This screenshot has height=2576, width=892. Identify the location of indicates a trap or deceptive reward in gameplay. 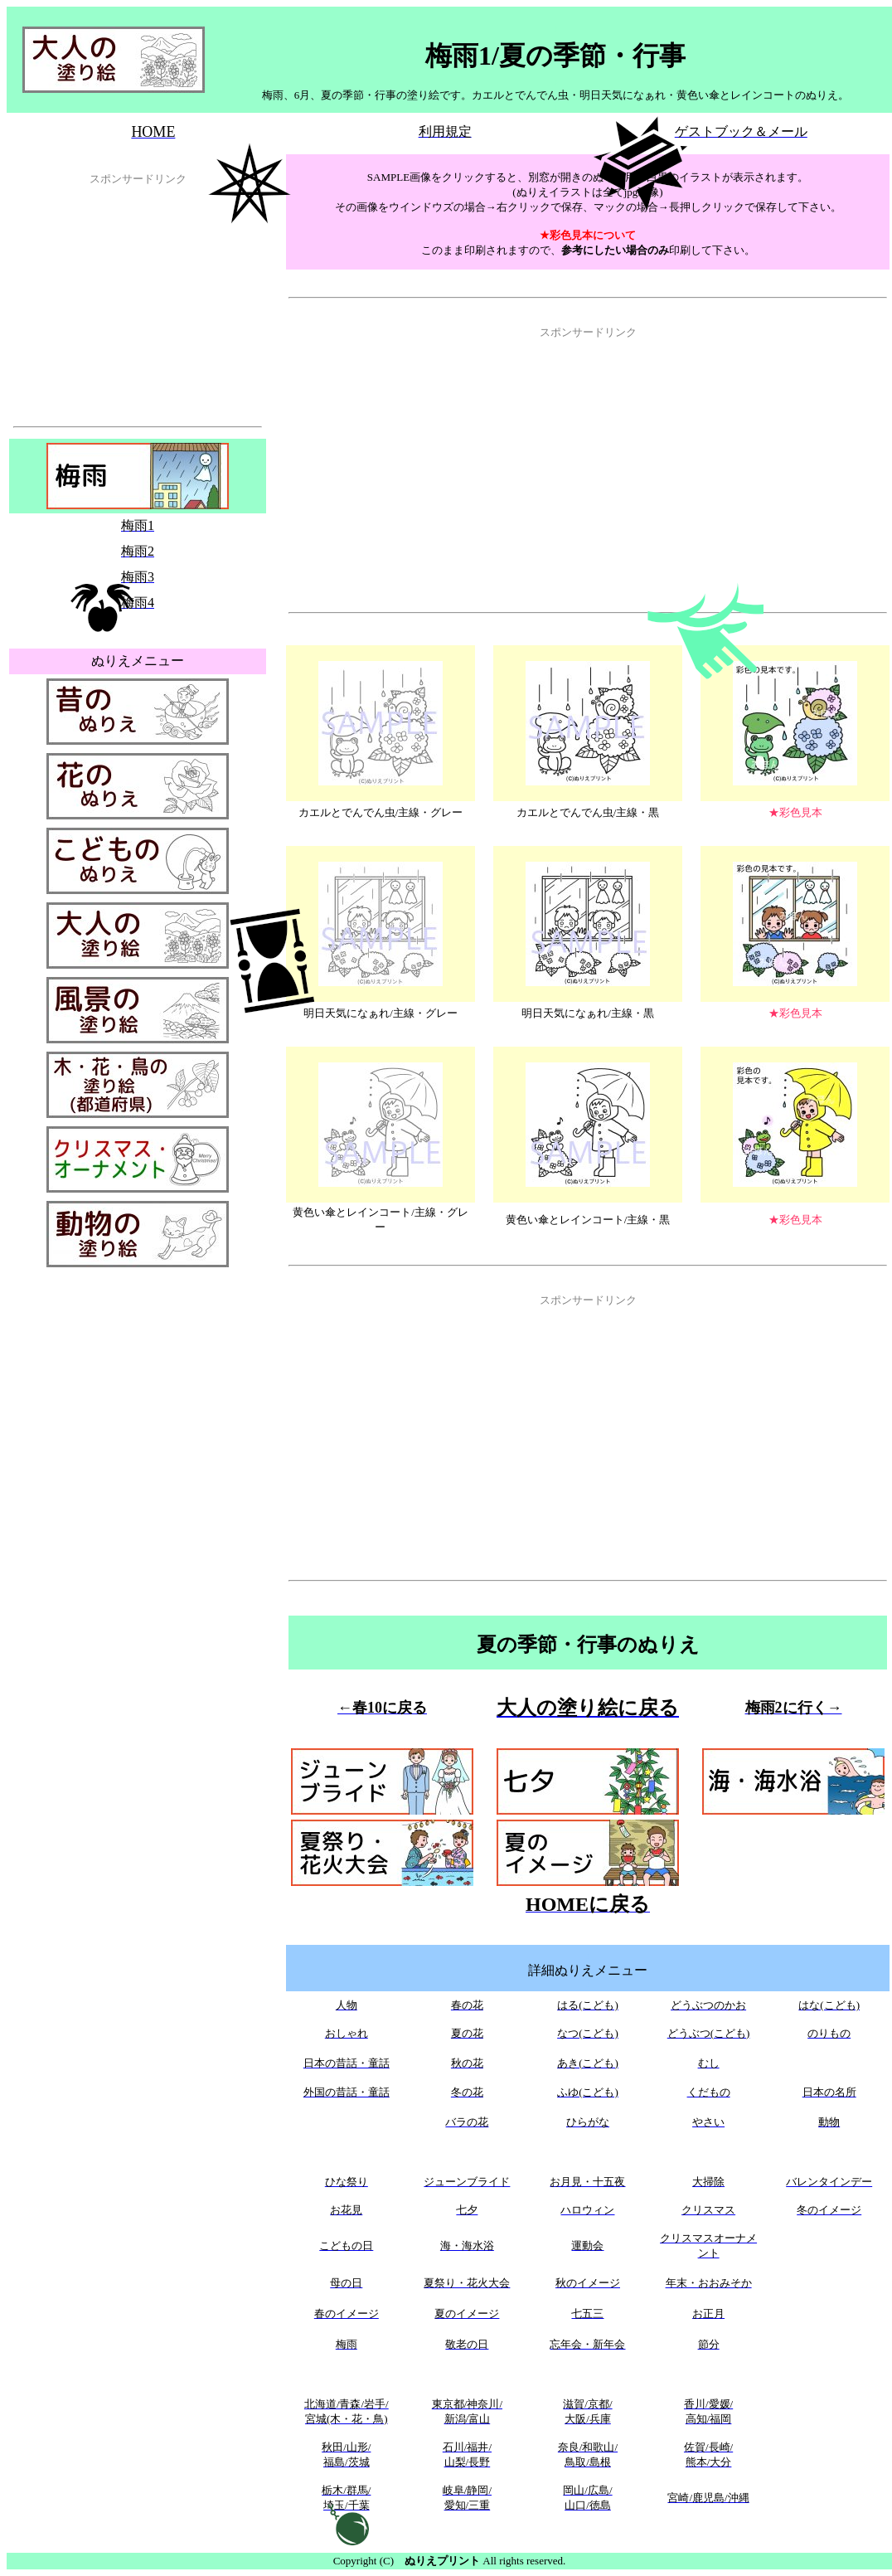
(102, 605).